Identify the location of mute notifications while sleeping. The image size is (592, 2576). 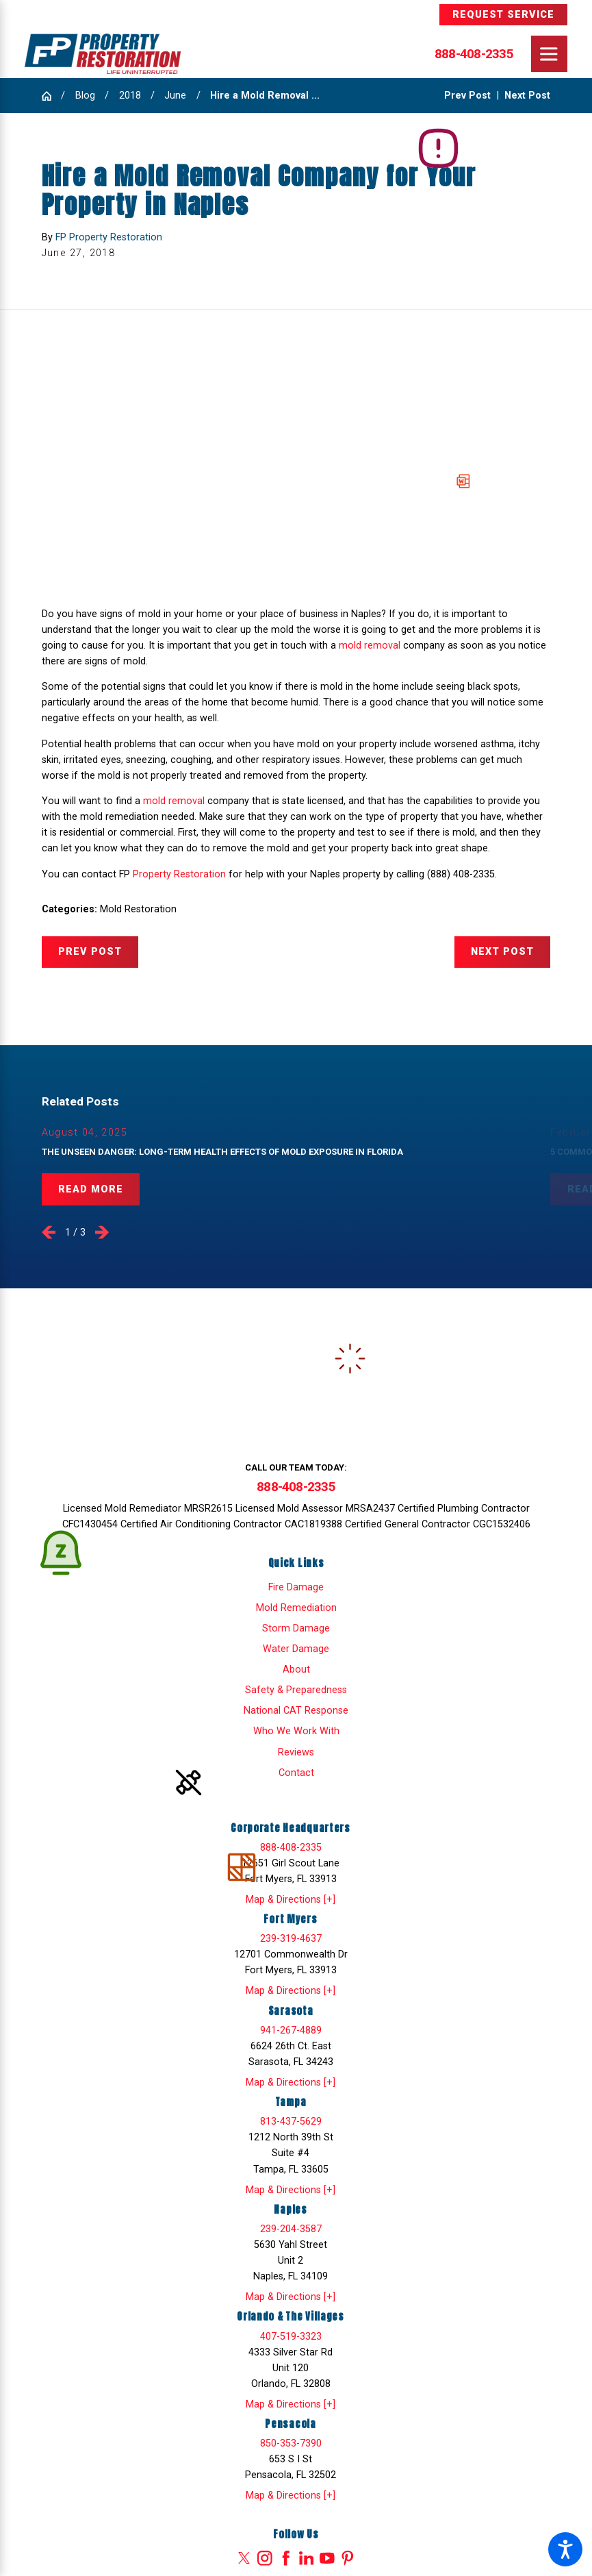
(61, 1553).